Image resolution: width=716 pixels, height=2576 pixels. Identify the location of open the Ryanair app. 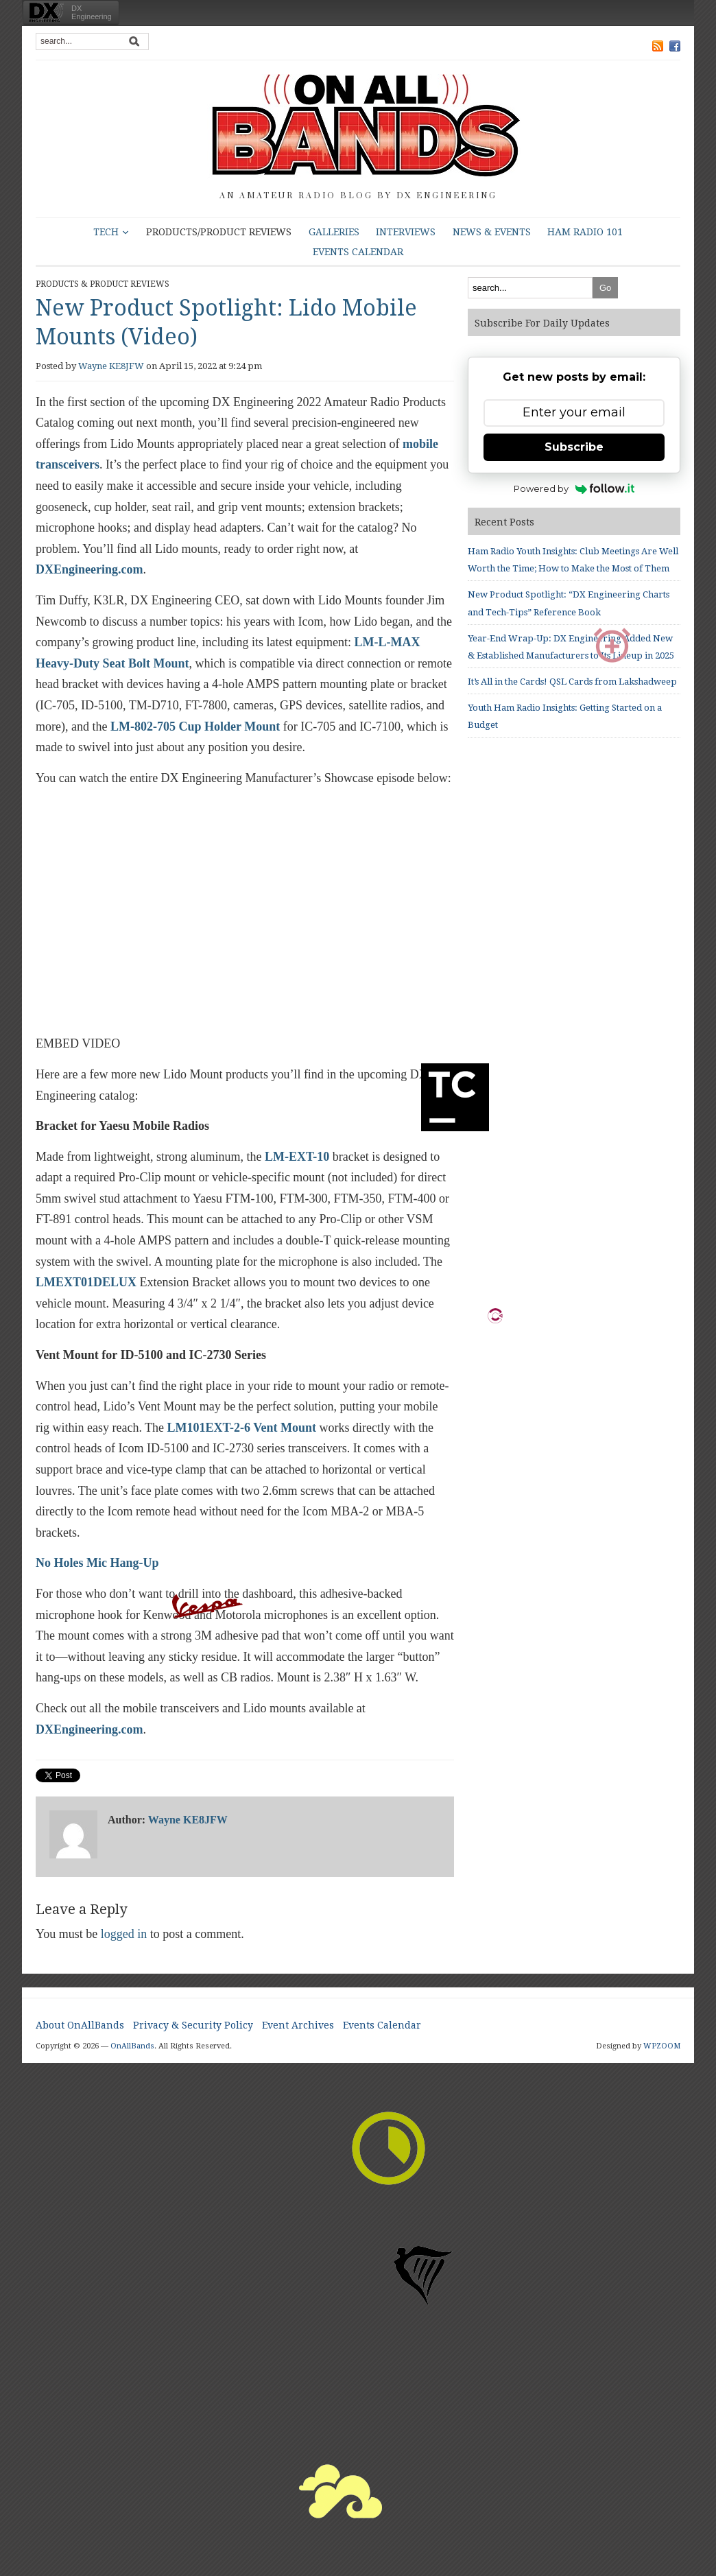
(423, 2276).